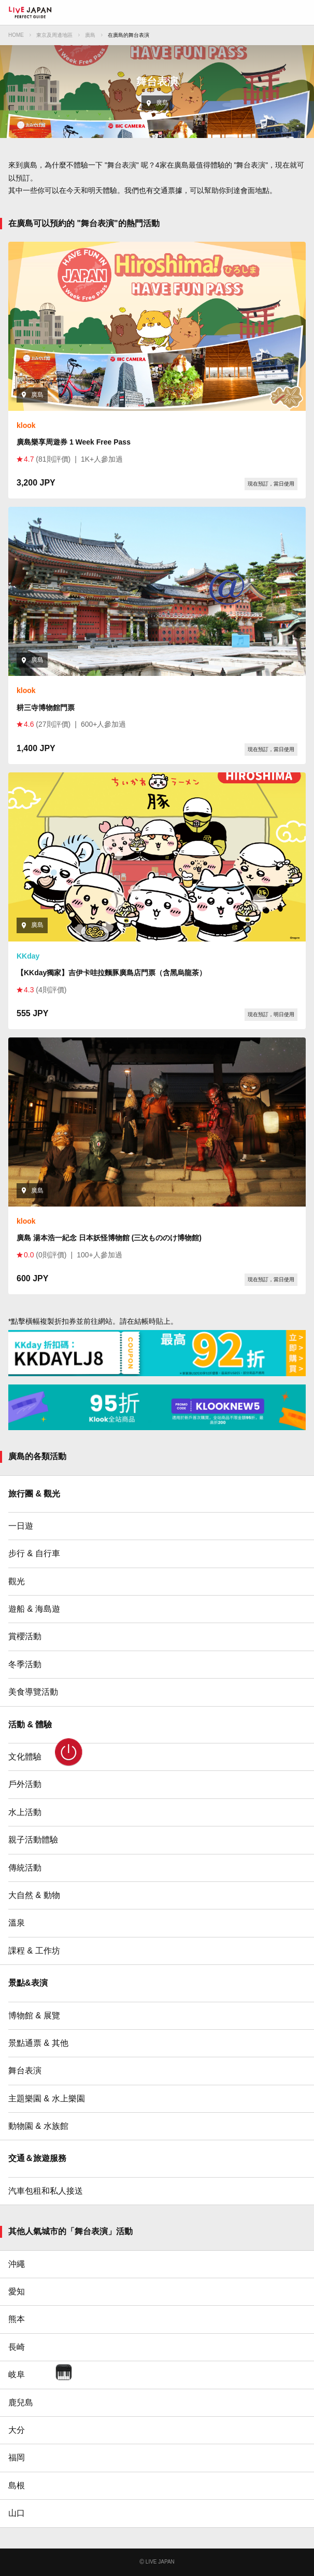 Image resolution: width=314 pixels, height=2576 pixels. I want to click on open an internet location or web shortcut, so click(226, 588).